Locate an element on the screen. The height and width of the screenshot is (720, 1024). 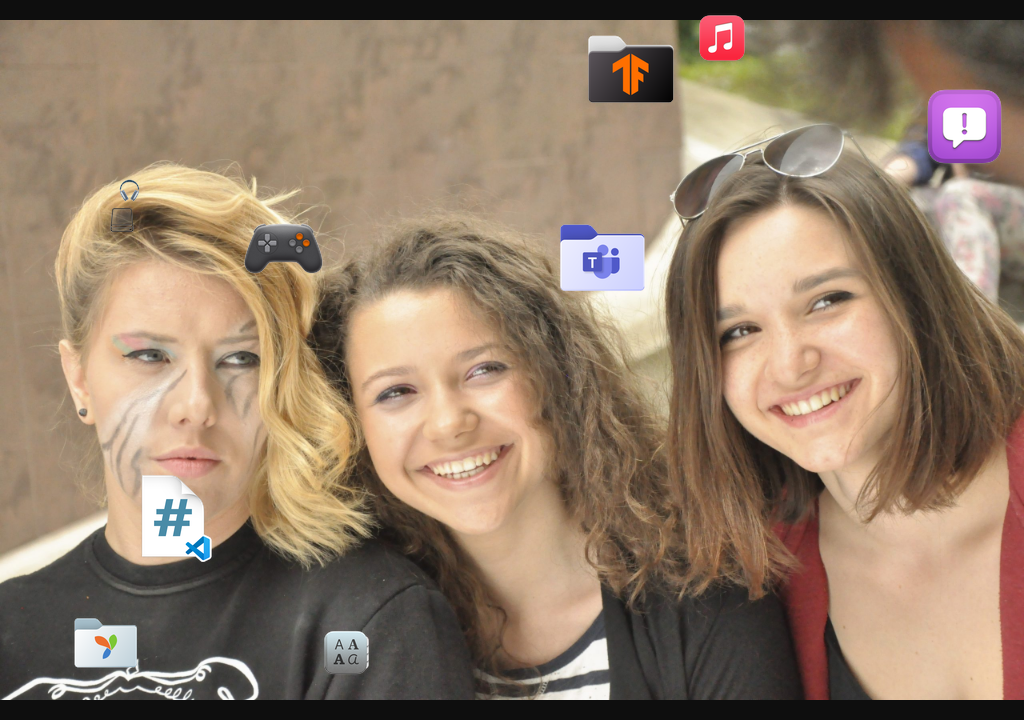
configure game controller settings is located at coordinates (283, 248).